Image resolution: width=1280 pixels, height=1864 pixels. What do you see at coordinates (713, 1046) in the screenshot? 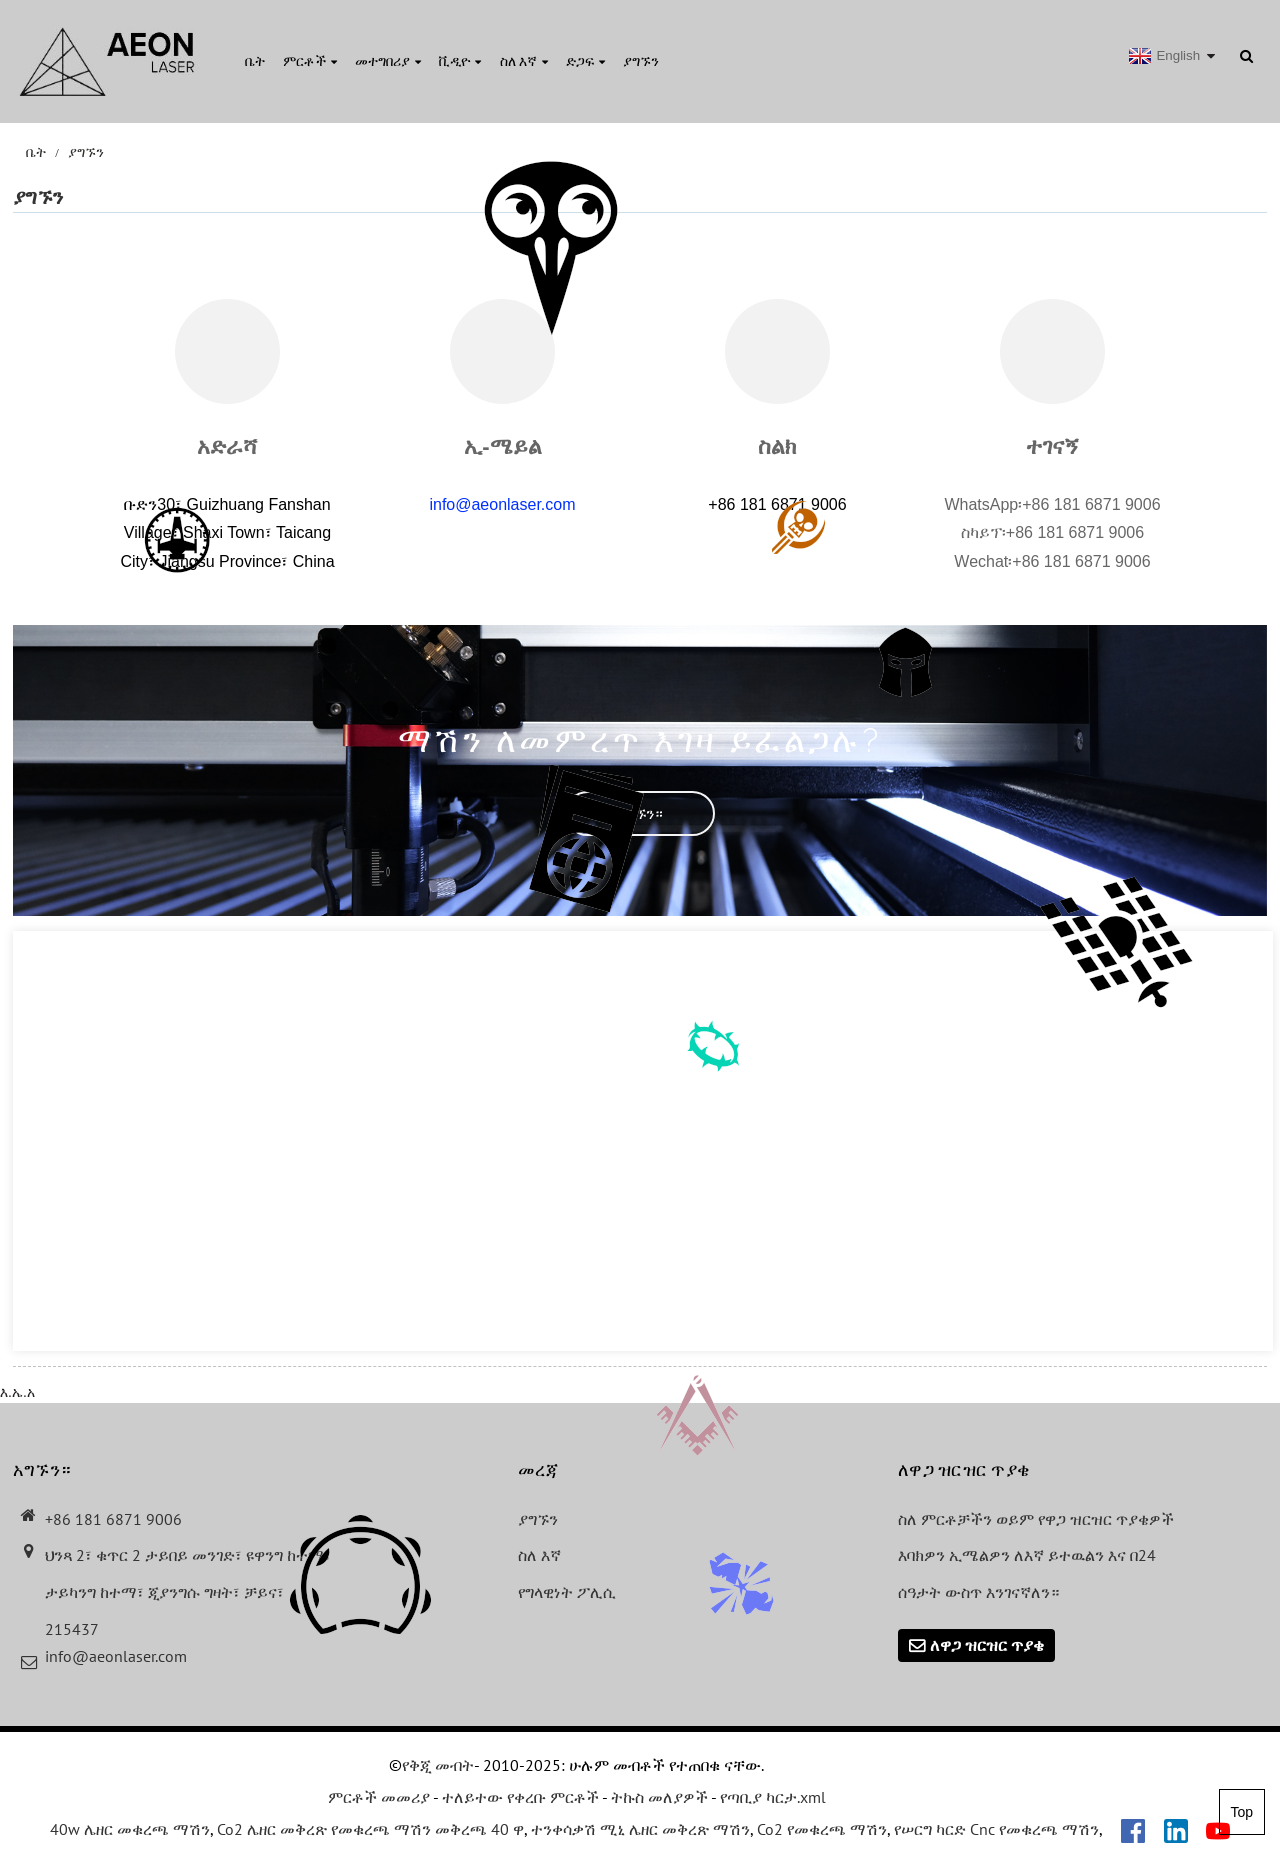
I see `indicates a religious or Easter-themed game element` at bounding box center [713, 1046].